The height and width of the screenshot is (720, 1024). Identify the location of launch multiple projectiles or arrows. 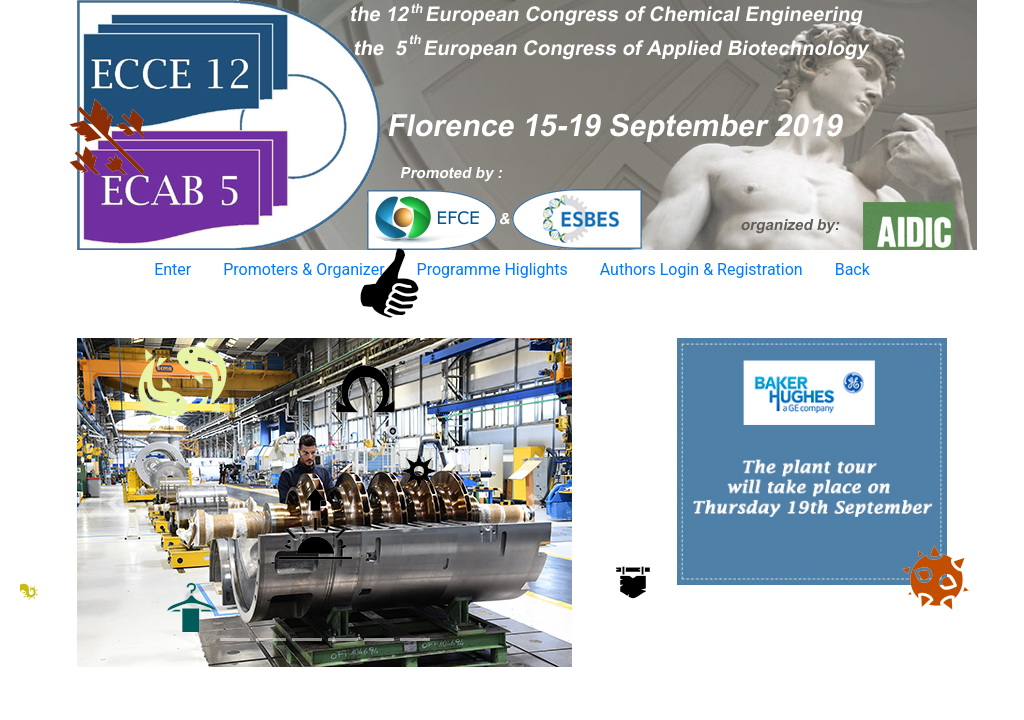
(106, 136).